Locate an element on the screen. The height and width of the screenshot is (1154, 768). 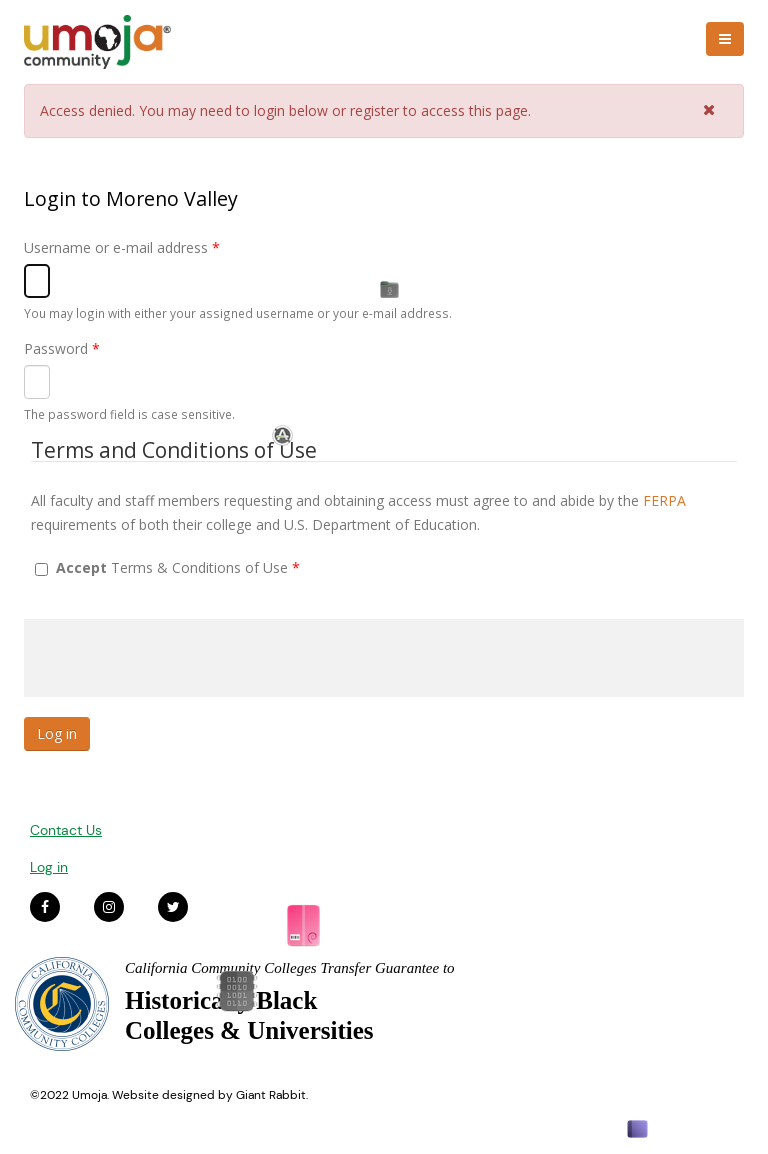
access desktop folder is located at coordinates (637, 1128).